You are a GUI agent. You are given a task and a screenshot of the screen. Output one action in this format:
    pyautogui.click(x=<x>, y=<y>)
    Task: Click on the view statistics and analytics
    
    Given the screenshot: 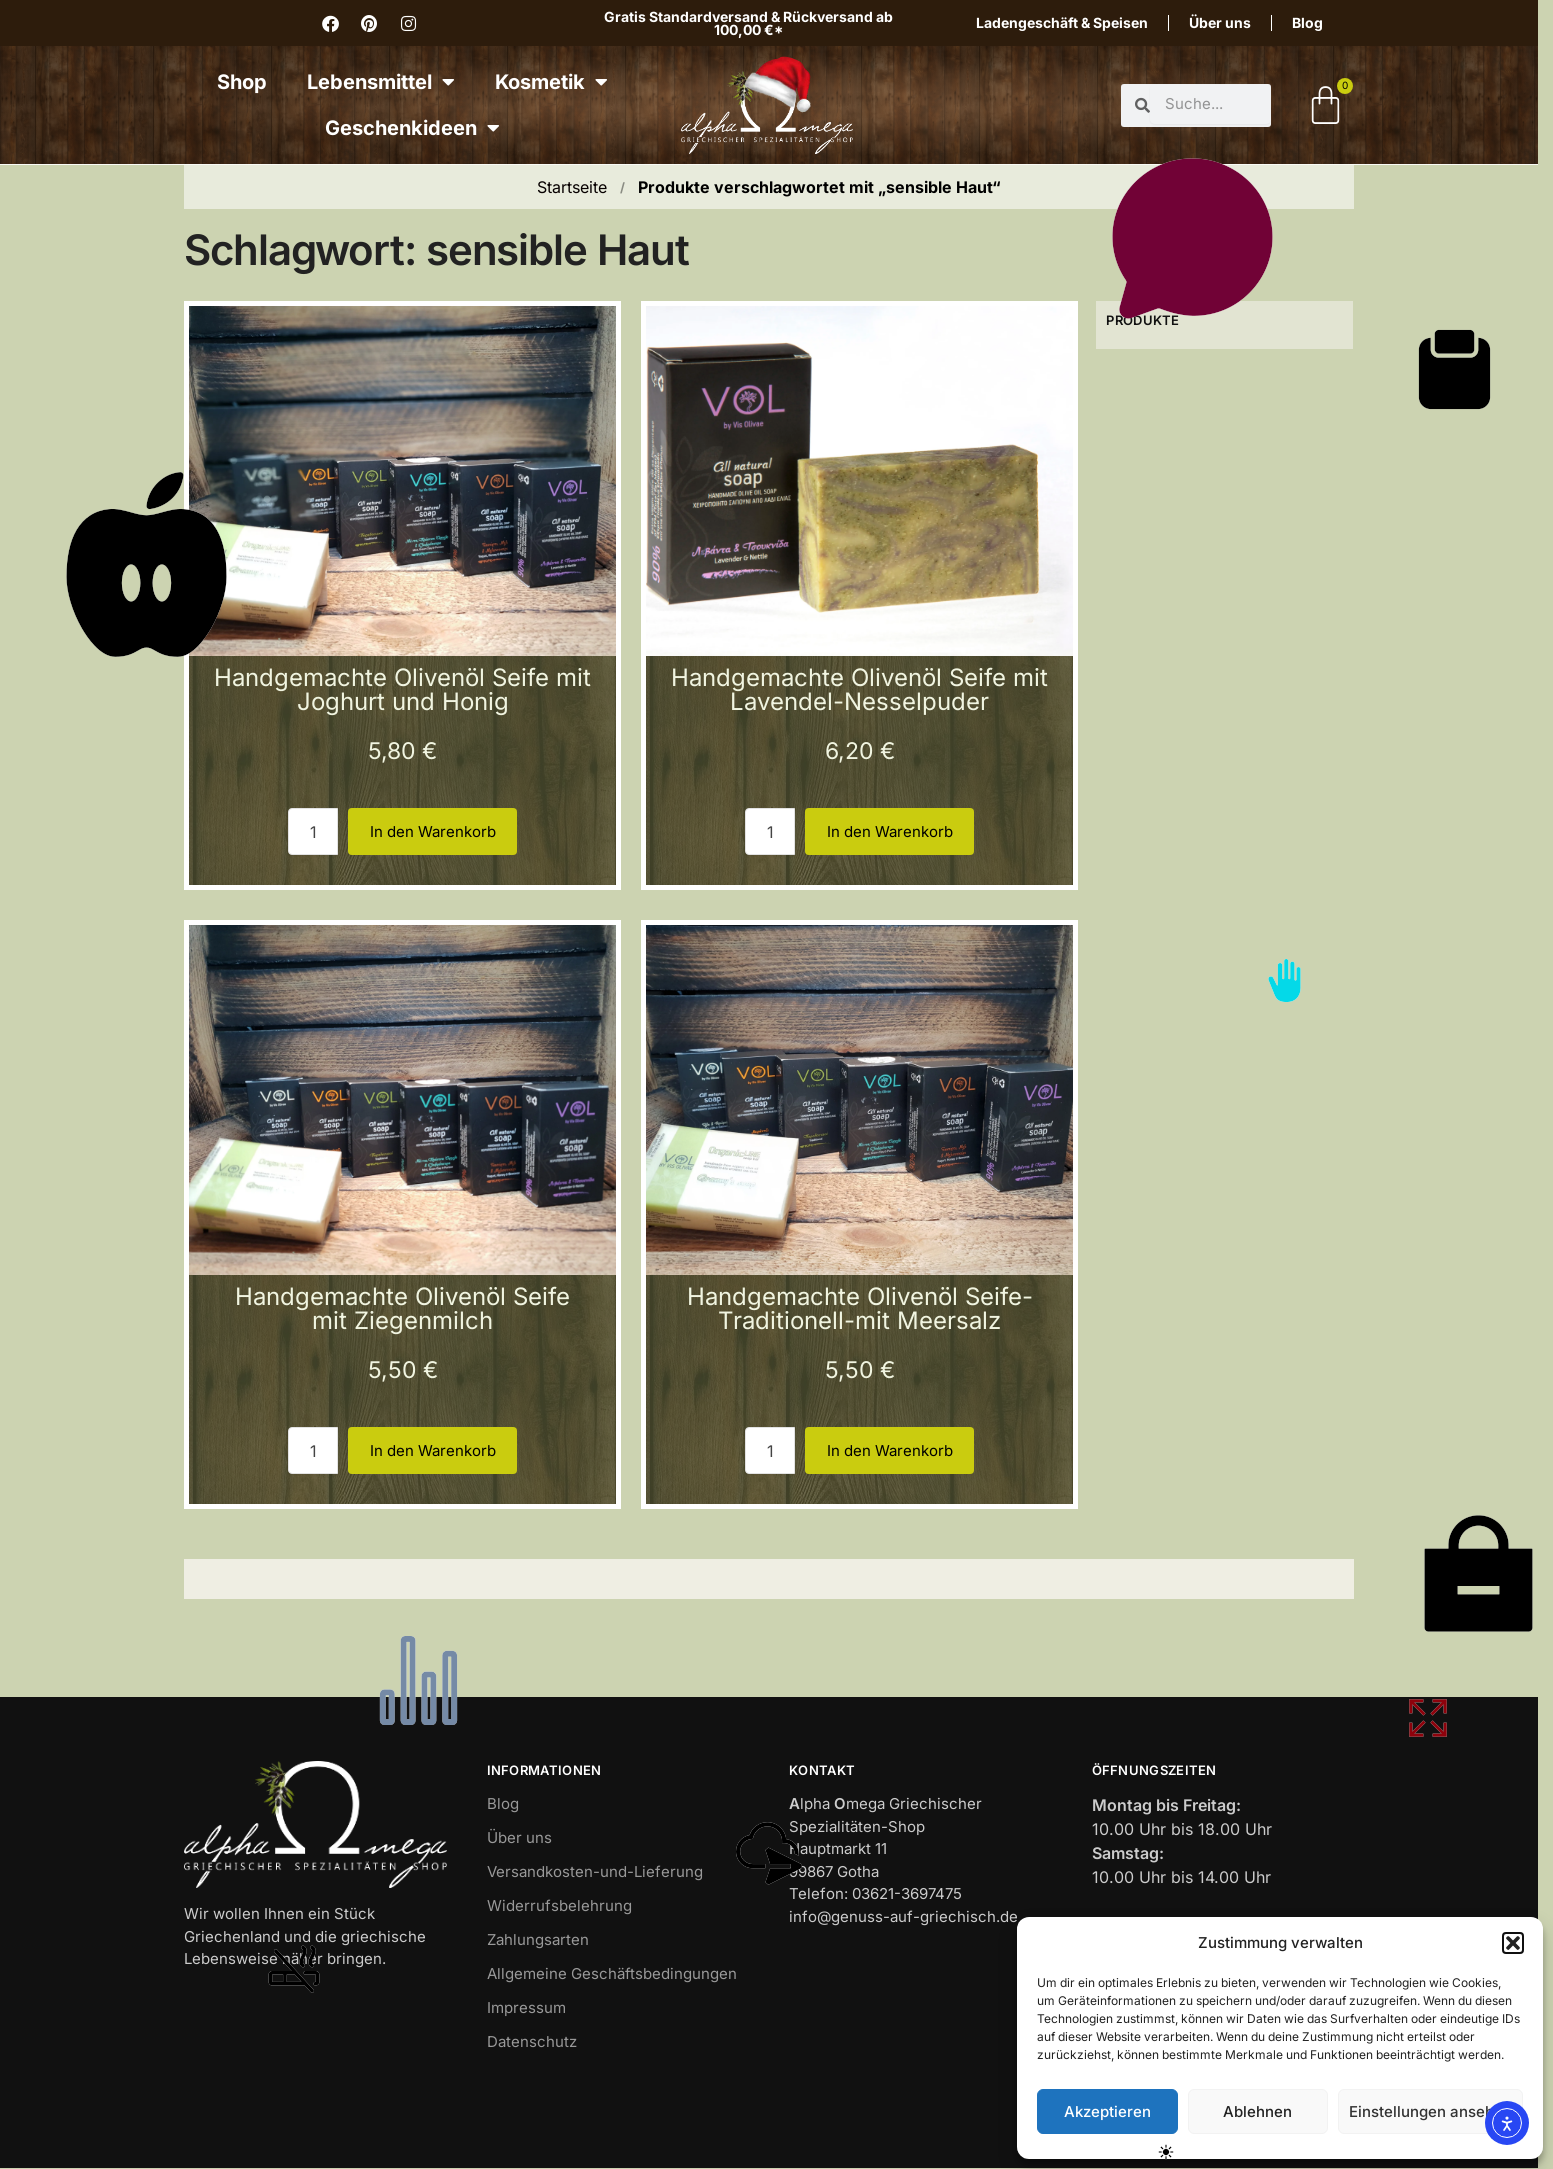 What is the action you would take?
    pyautogui.click(x=418, y=1680)
    